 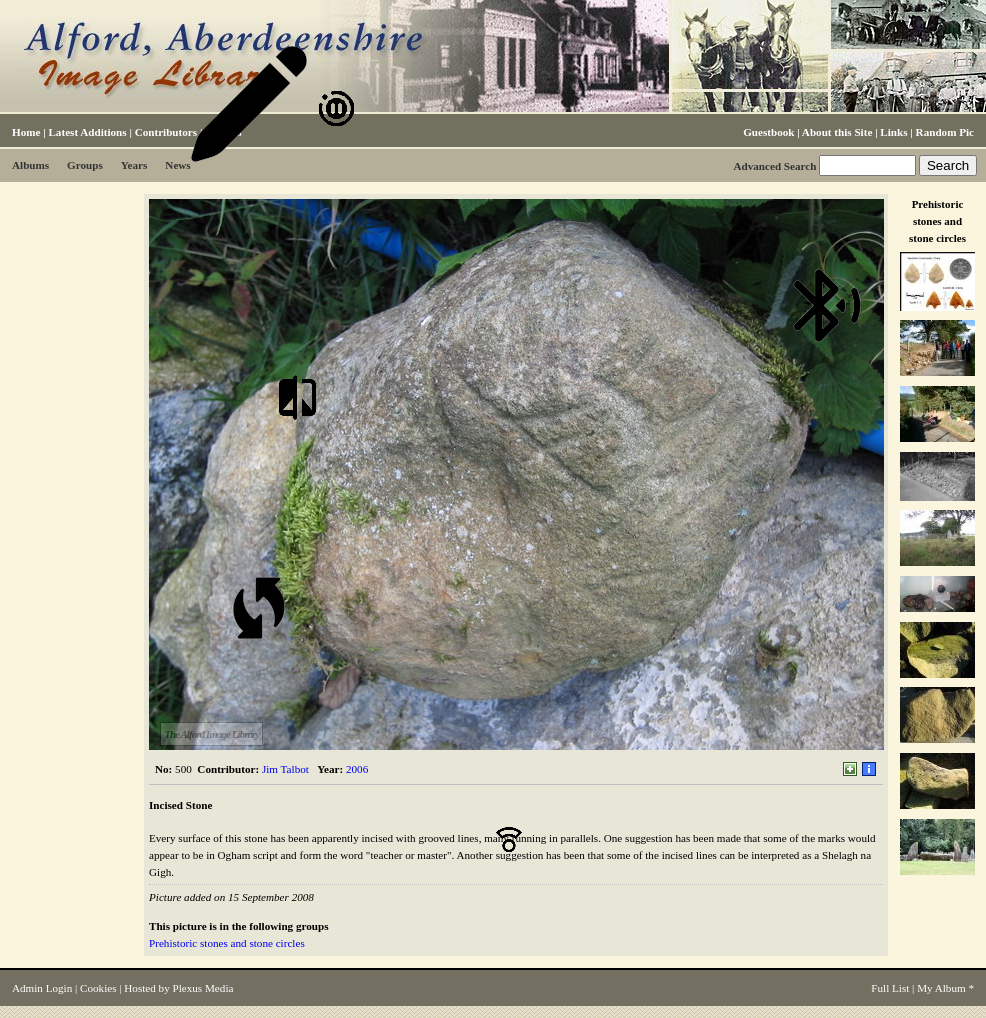 What do you see at coordinates (826, 305) in the screenshot?
I see `bluetooth audio device connected` at bounding box center [826, 305].